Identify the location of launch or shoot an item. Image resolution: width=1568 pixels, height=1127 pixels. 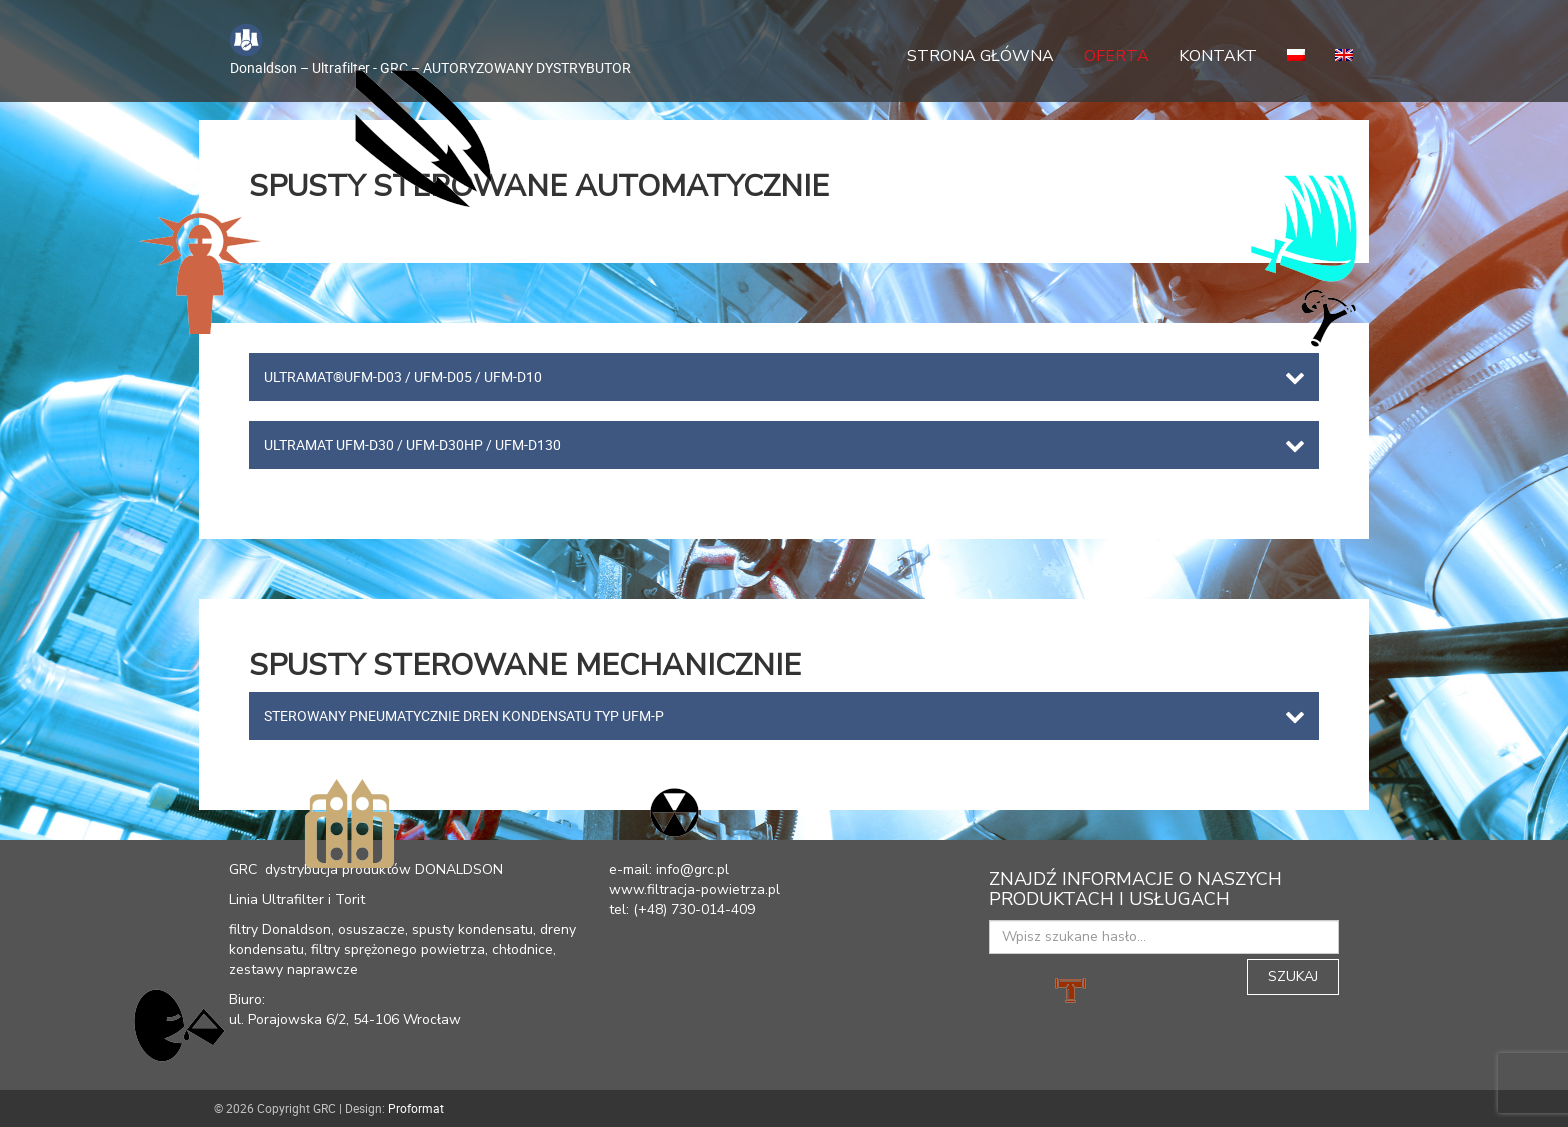
(1327, 318).